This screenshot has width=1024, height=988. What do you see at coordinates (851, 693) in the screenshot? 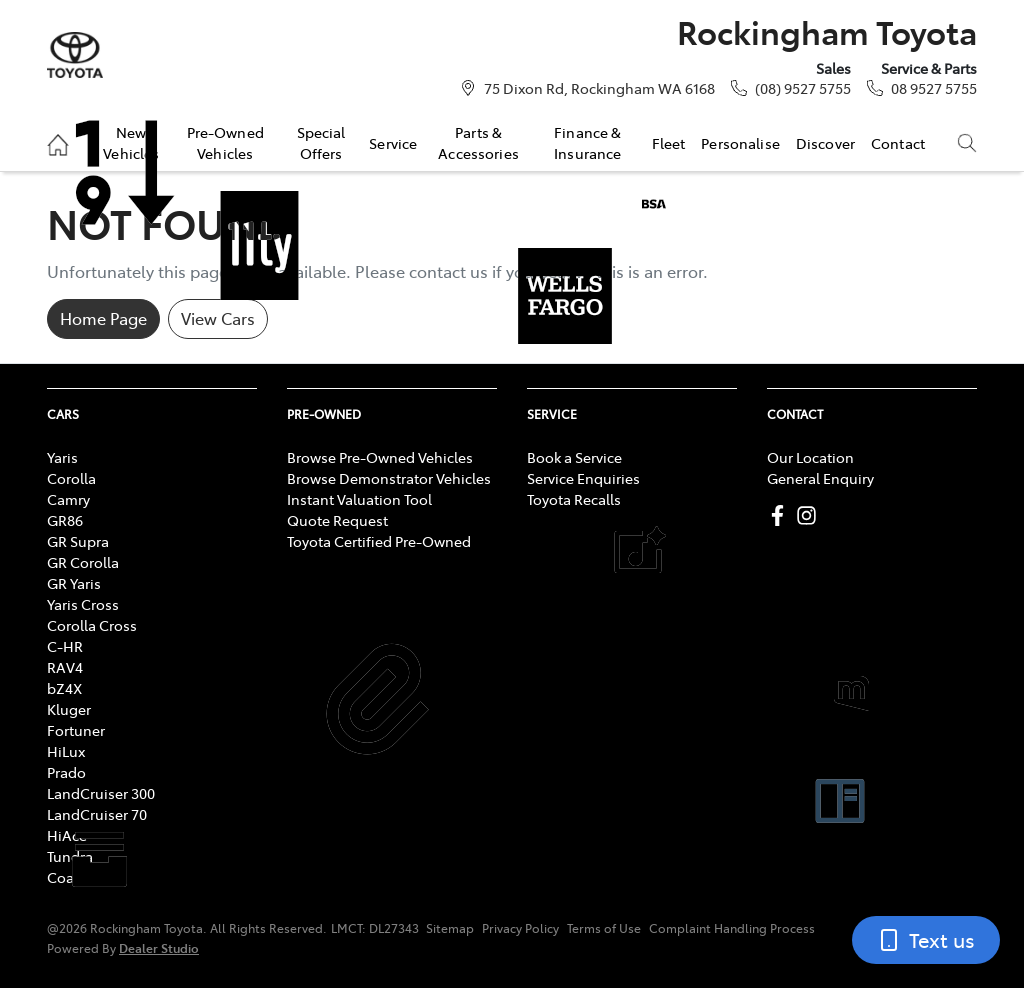
I see `mail.com email service logo` at bounding box center [851, 693].